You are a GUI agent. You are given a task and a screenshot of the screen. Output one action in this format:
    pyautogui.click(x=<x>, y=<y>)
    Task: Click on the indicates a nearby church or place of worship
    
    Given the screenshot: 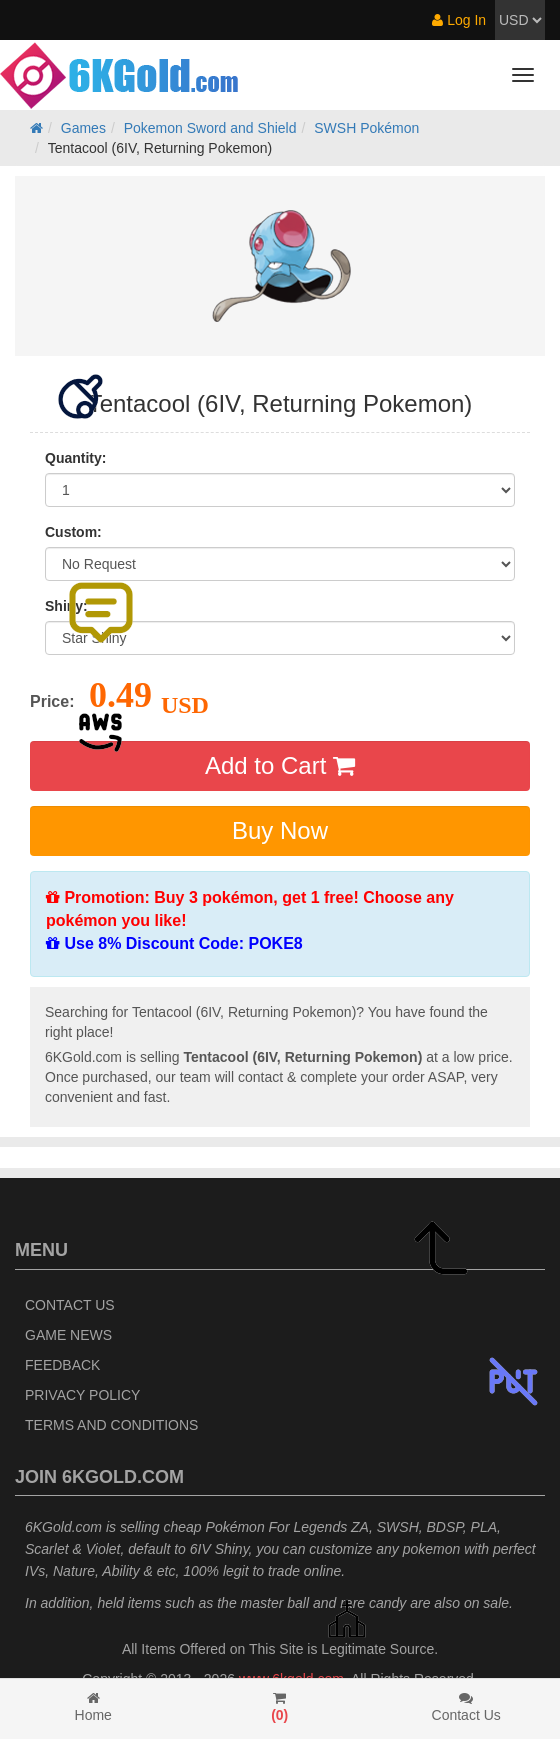 What is the action you would take?
    pyautogui.click(x=347, y=1621)
    